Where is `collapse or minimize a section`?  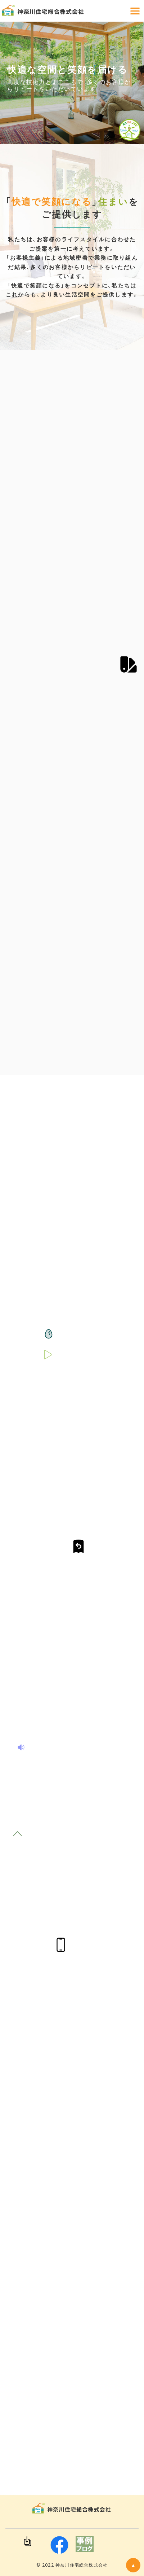 collapse or minimize a section is located at coordinates (17, 1833).